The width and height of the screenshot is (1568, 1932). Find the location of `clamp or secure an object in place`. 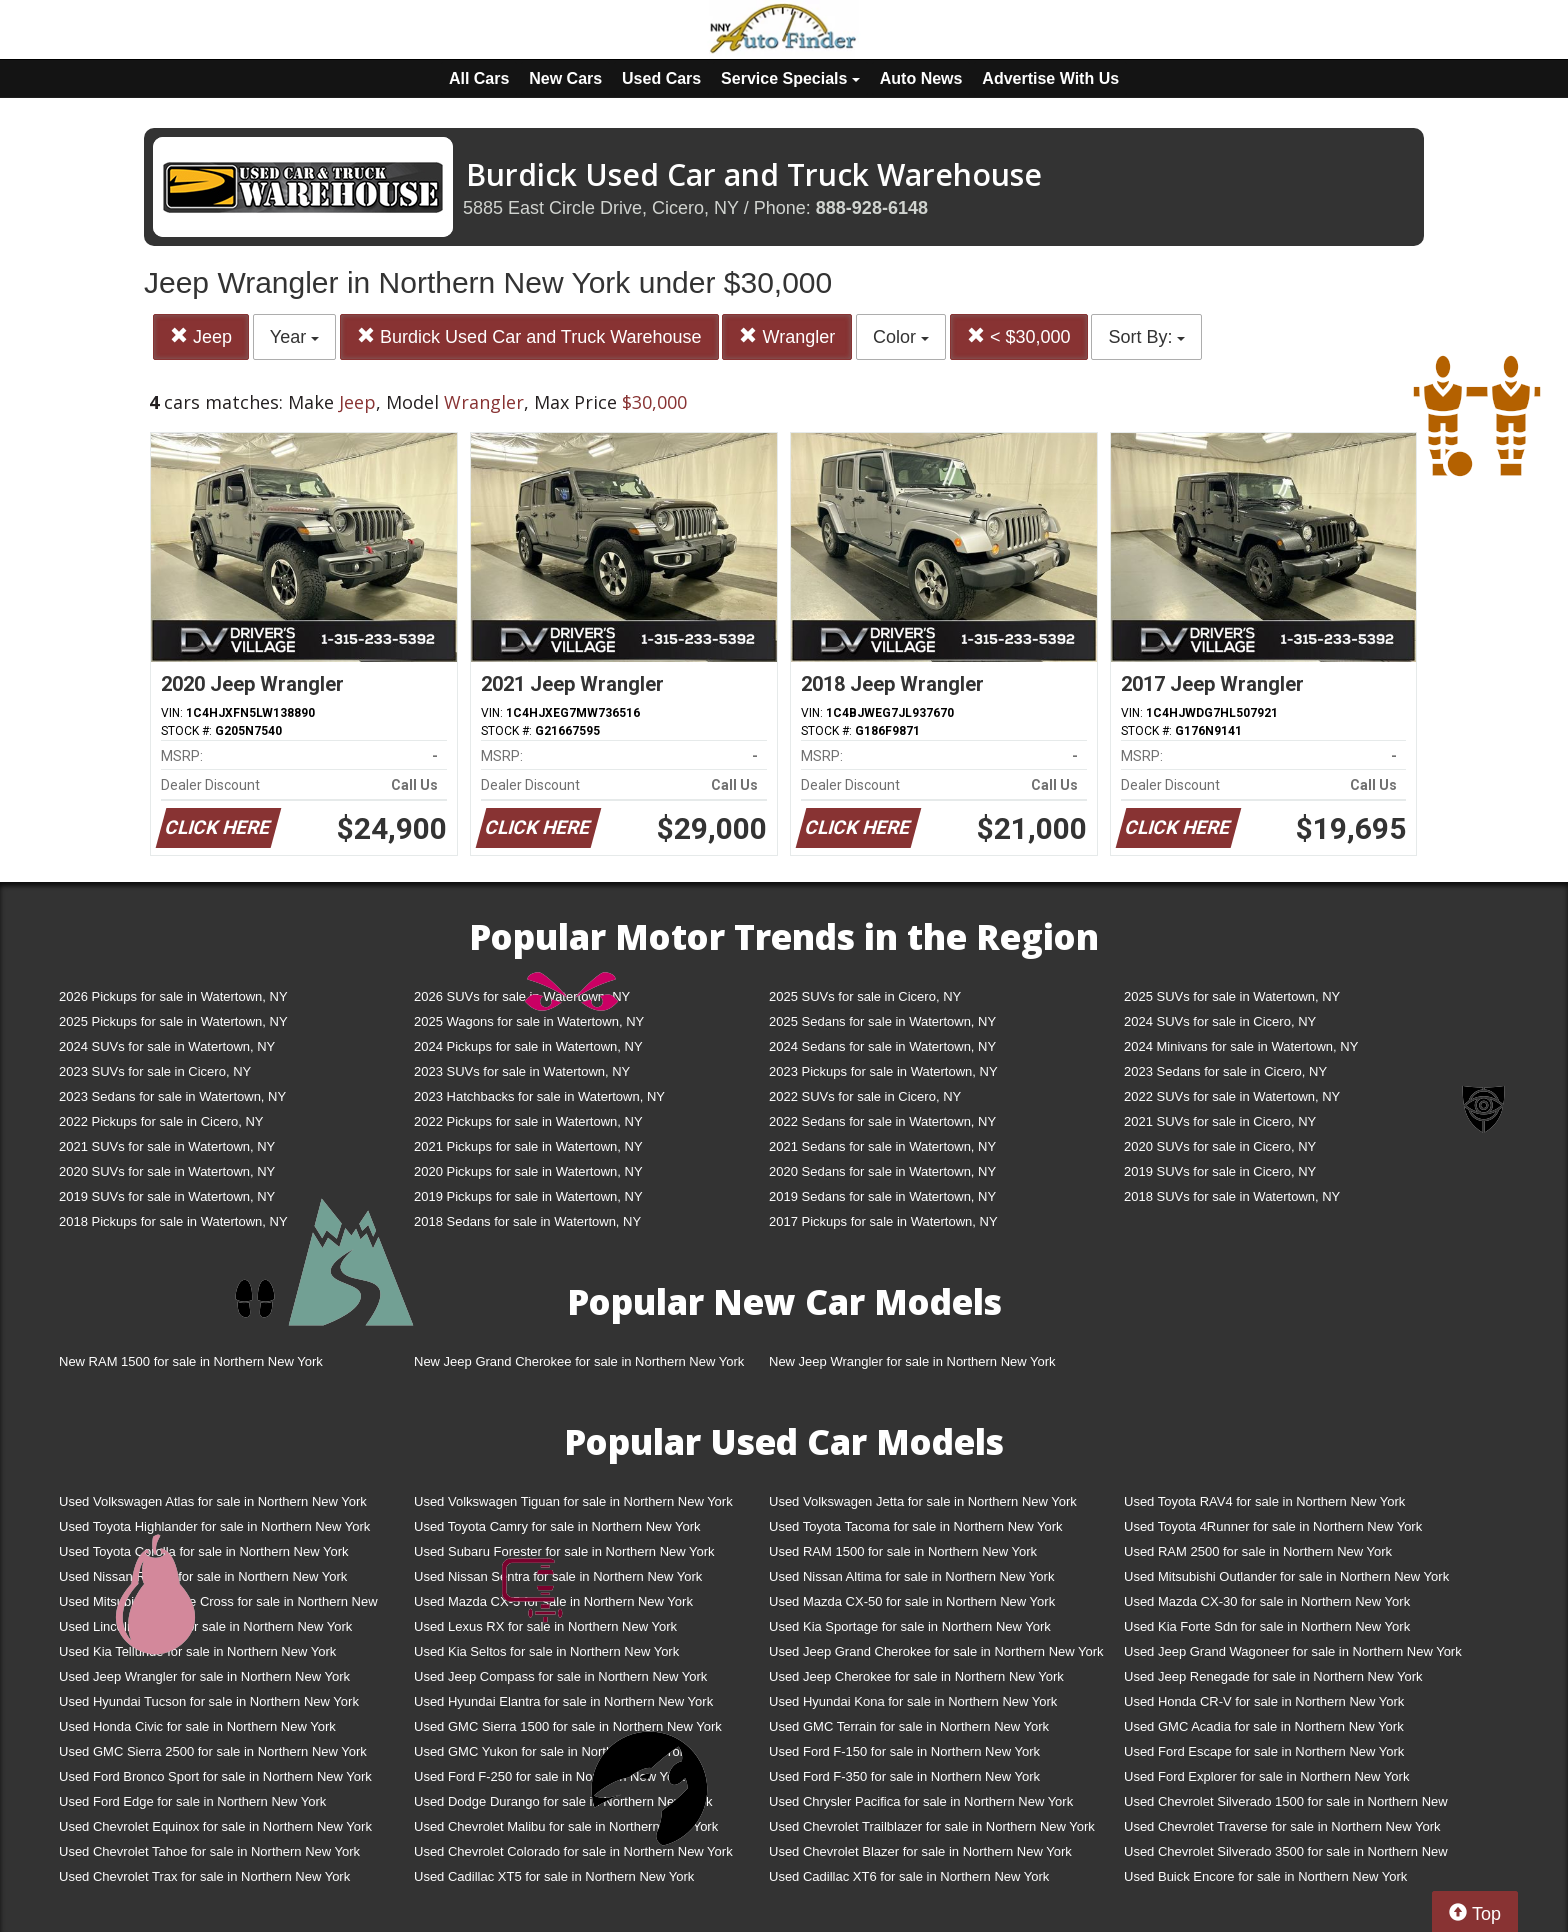

clamp or secure an object in place is located at coordinates (530, 1591).